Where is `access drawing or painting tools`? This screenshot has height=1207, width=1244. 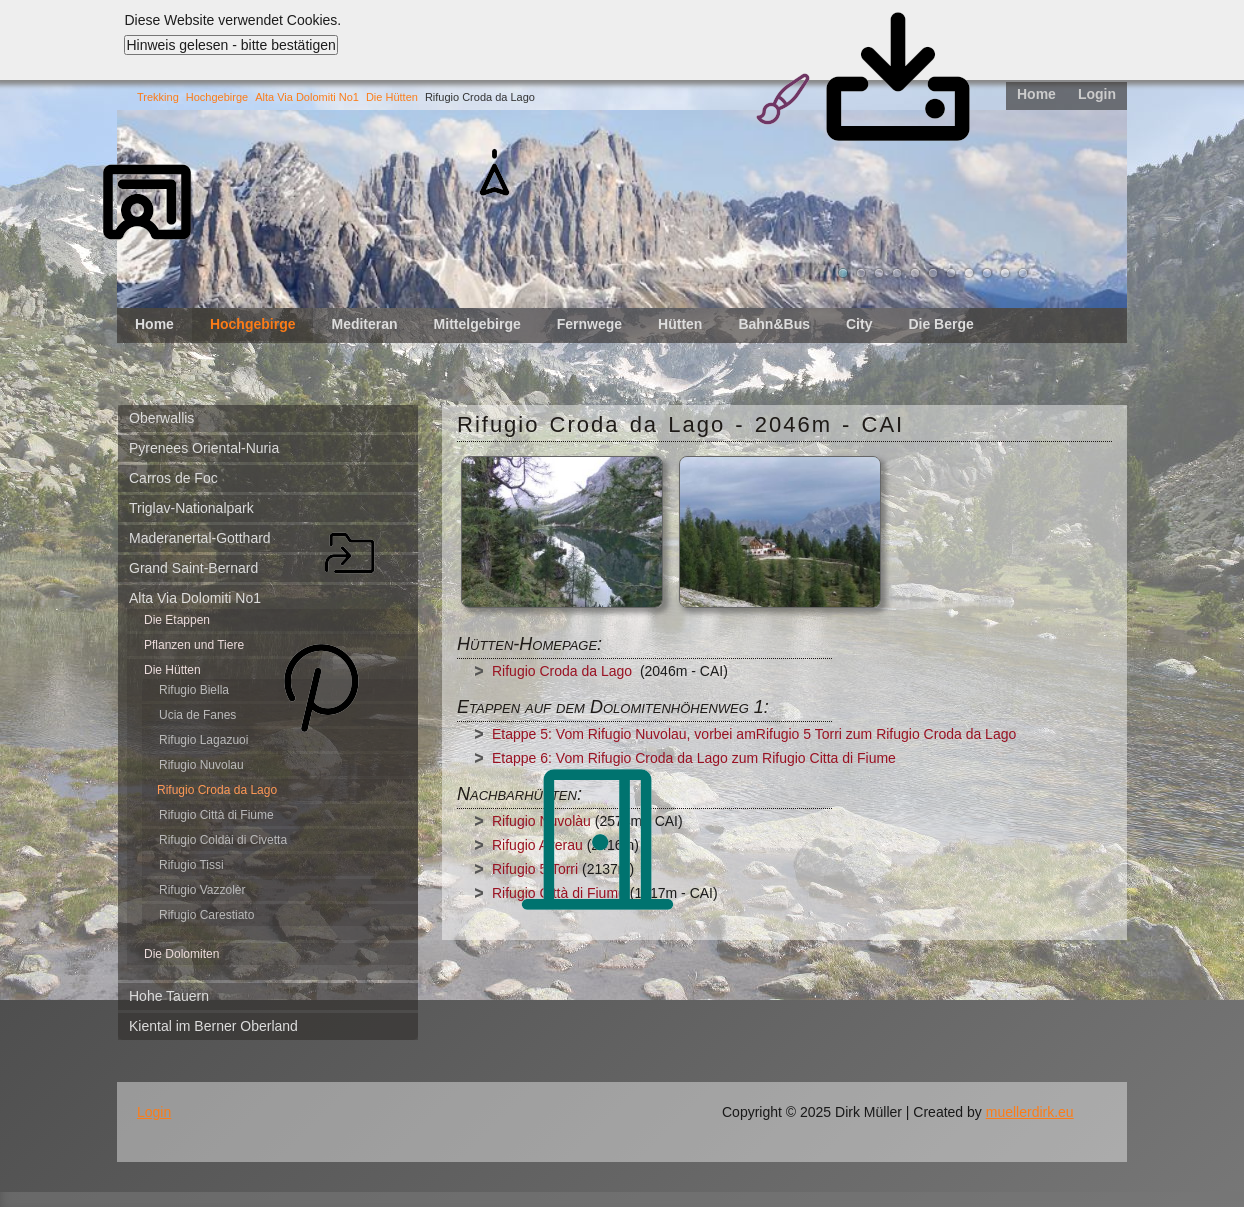 access drawing or painting tools is located at coordinates (784, 99).